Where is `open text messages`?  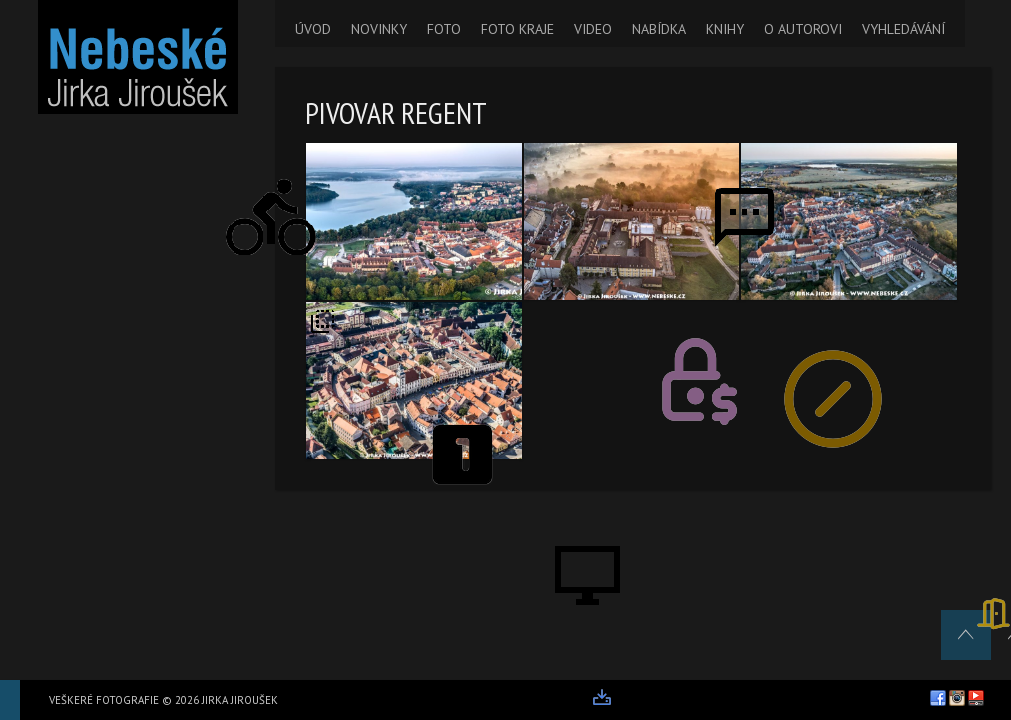 open text messages is located at coordinates (744, 217).